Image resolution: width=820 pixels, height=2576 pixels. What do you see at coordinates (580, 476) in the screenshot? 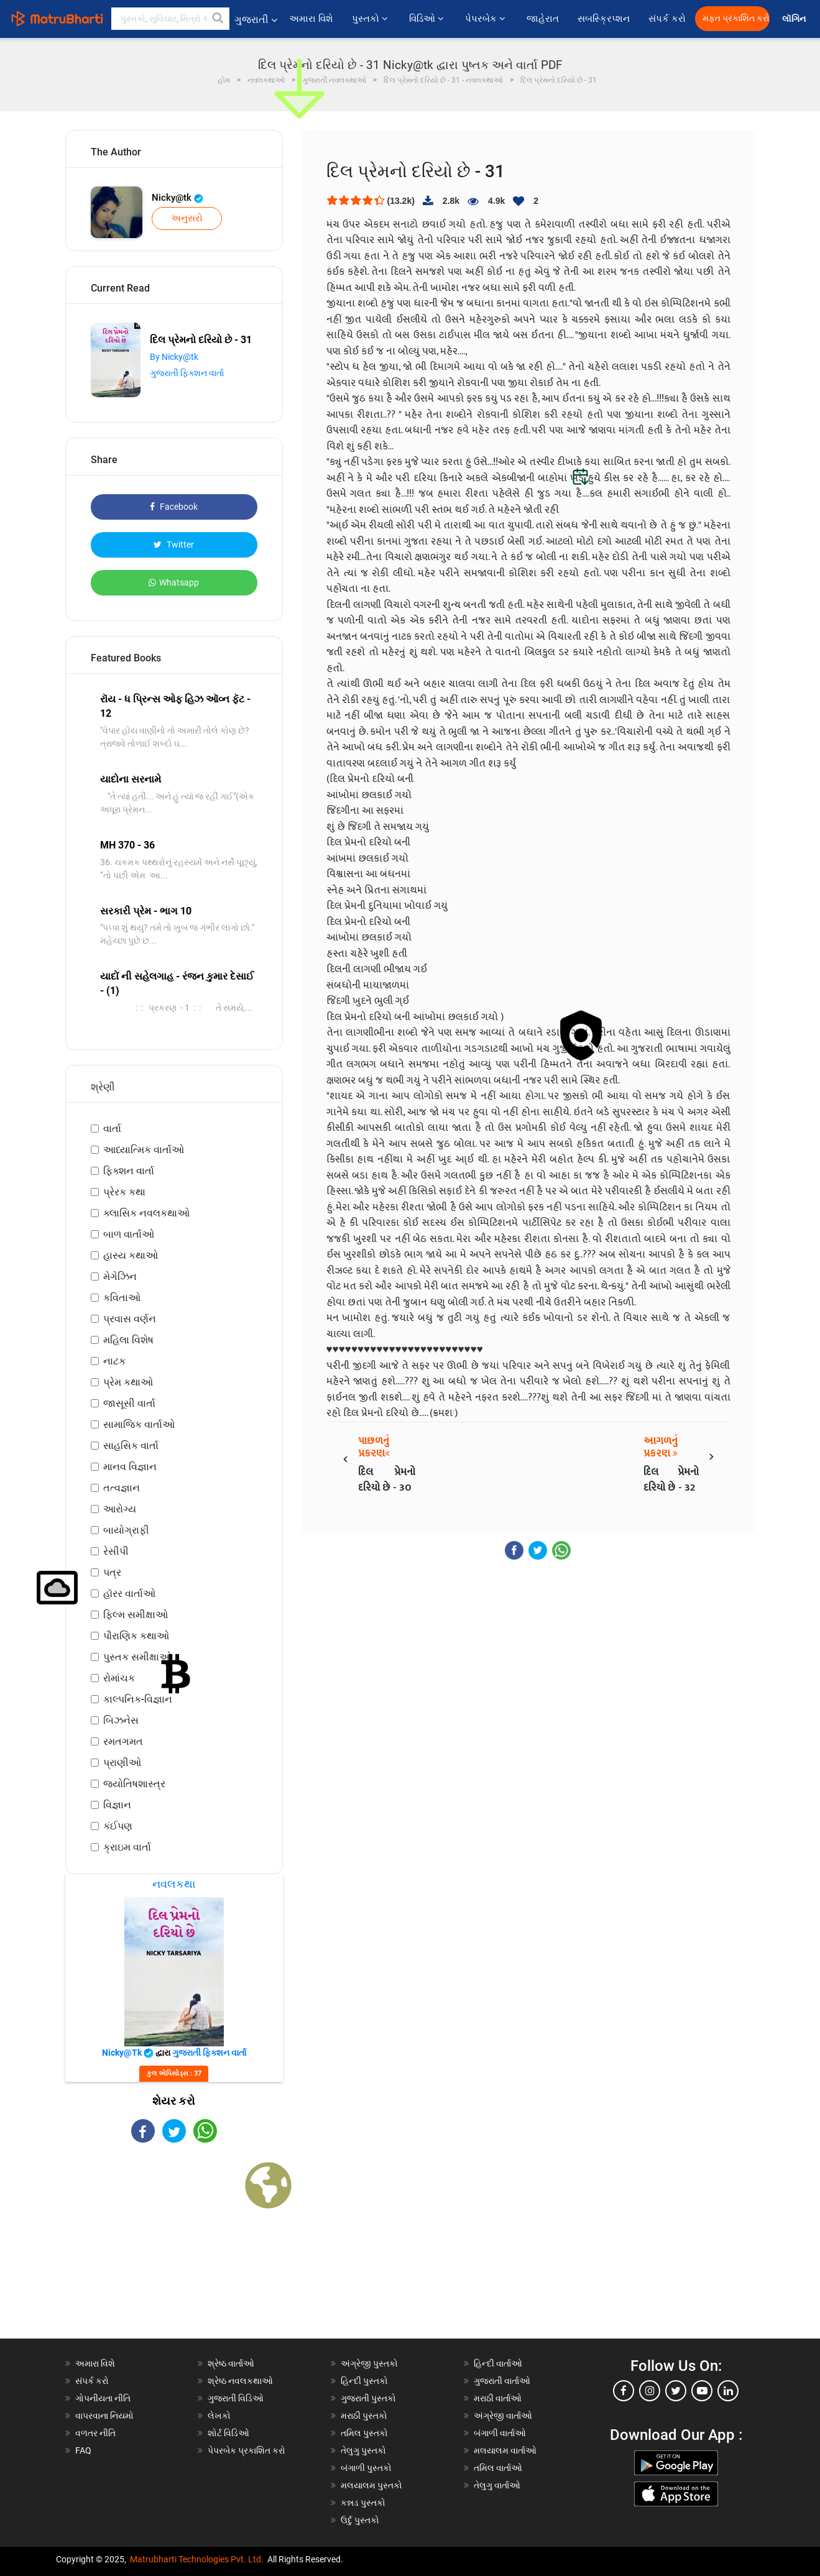
I see `download calendar or export events` at bounding box center [580, 476].